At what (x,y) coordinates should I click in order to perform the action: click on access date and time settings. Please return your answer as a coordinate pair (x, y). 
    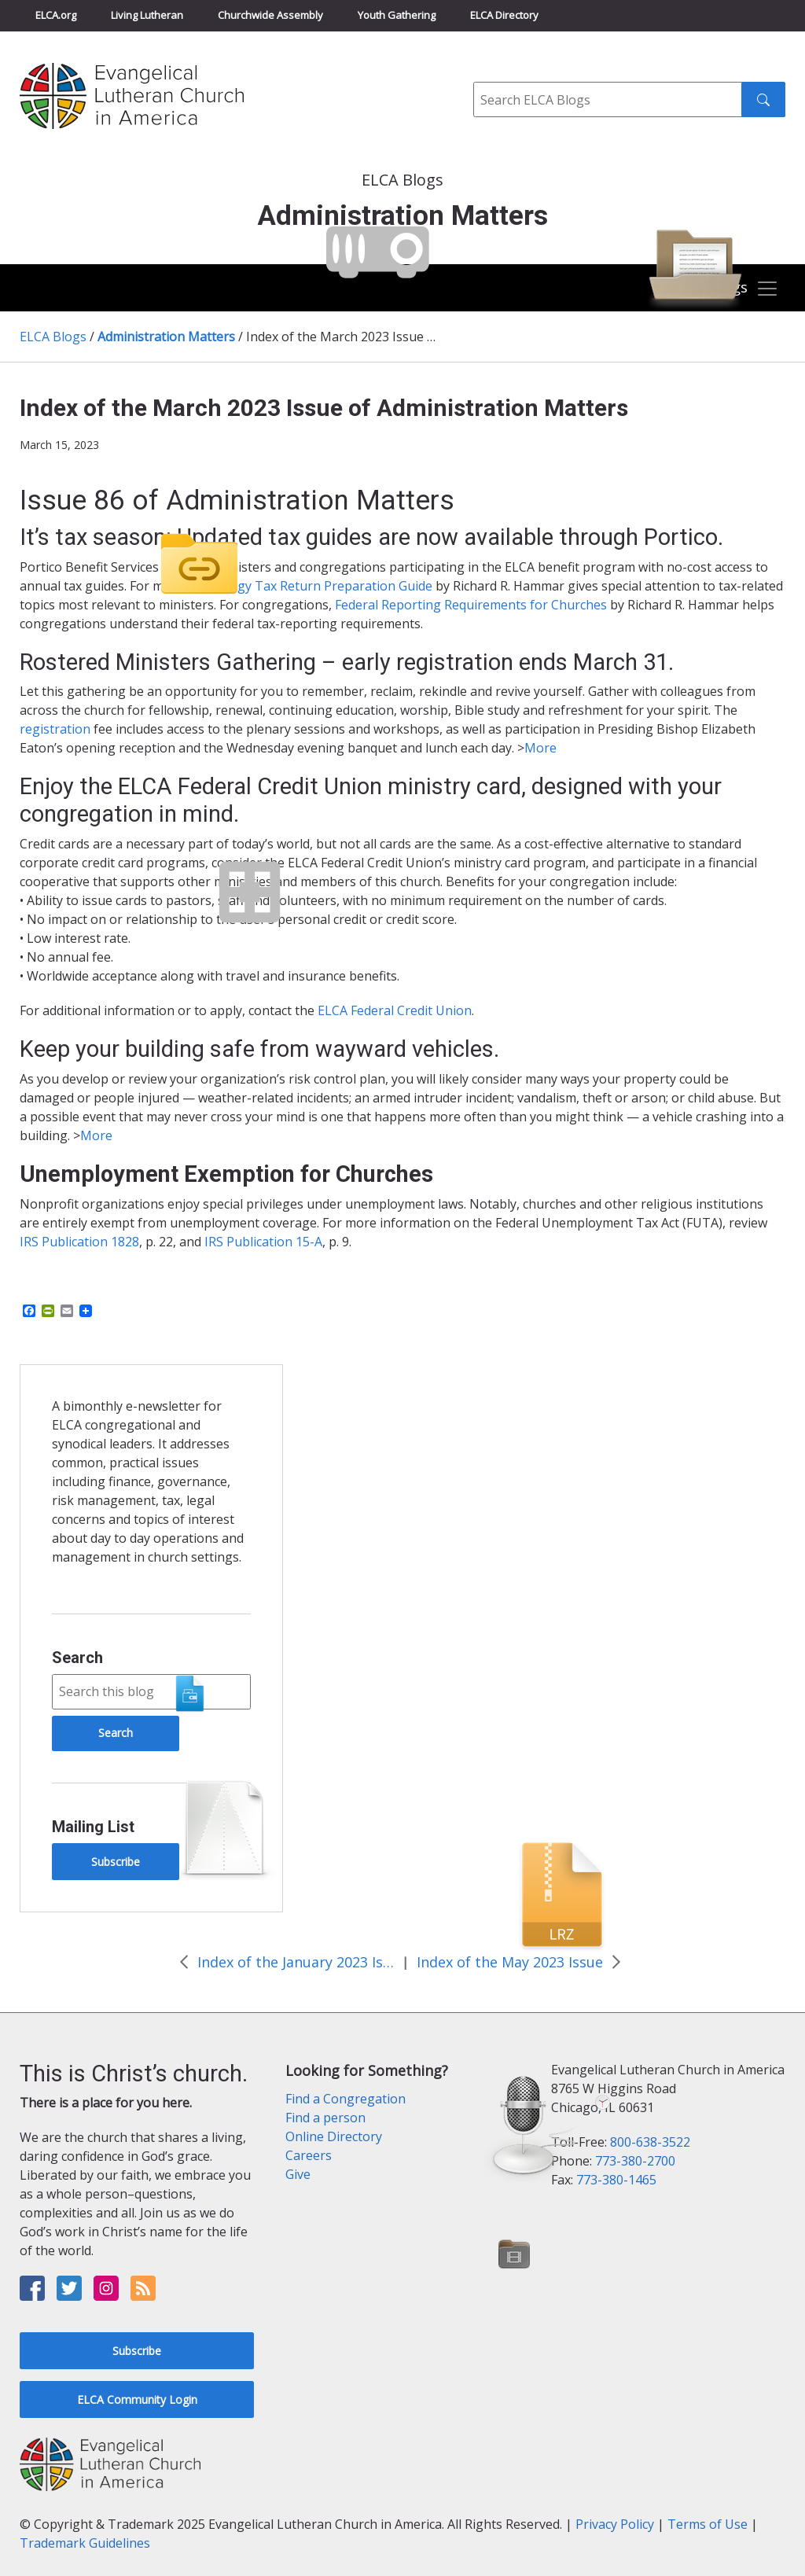
    Looking at the image, I should click on (602, 2102).